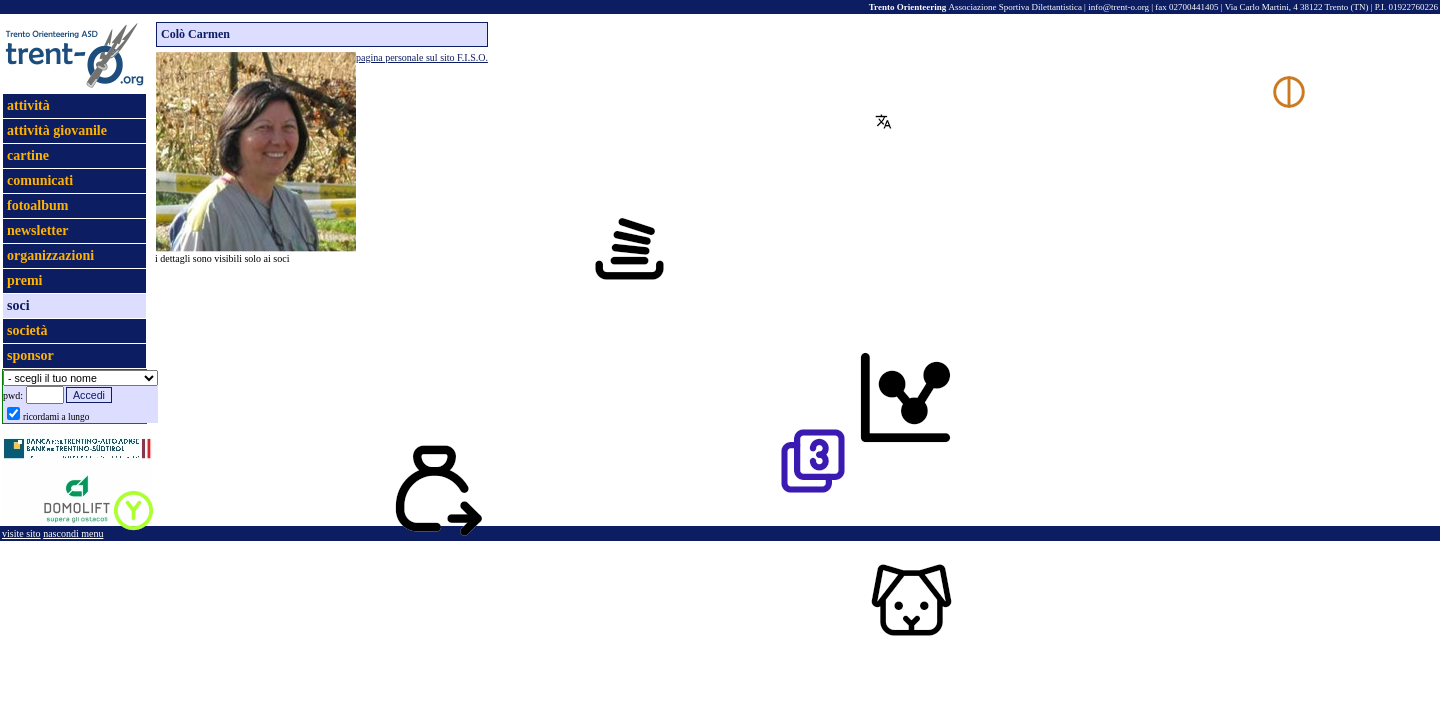 Image resolution: width=1440 pixels, height=720 pixels. What do you see at coordinates (883, 121) in the screenshot?
I see `translate text to another language` at bounding box center [883, 121].